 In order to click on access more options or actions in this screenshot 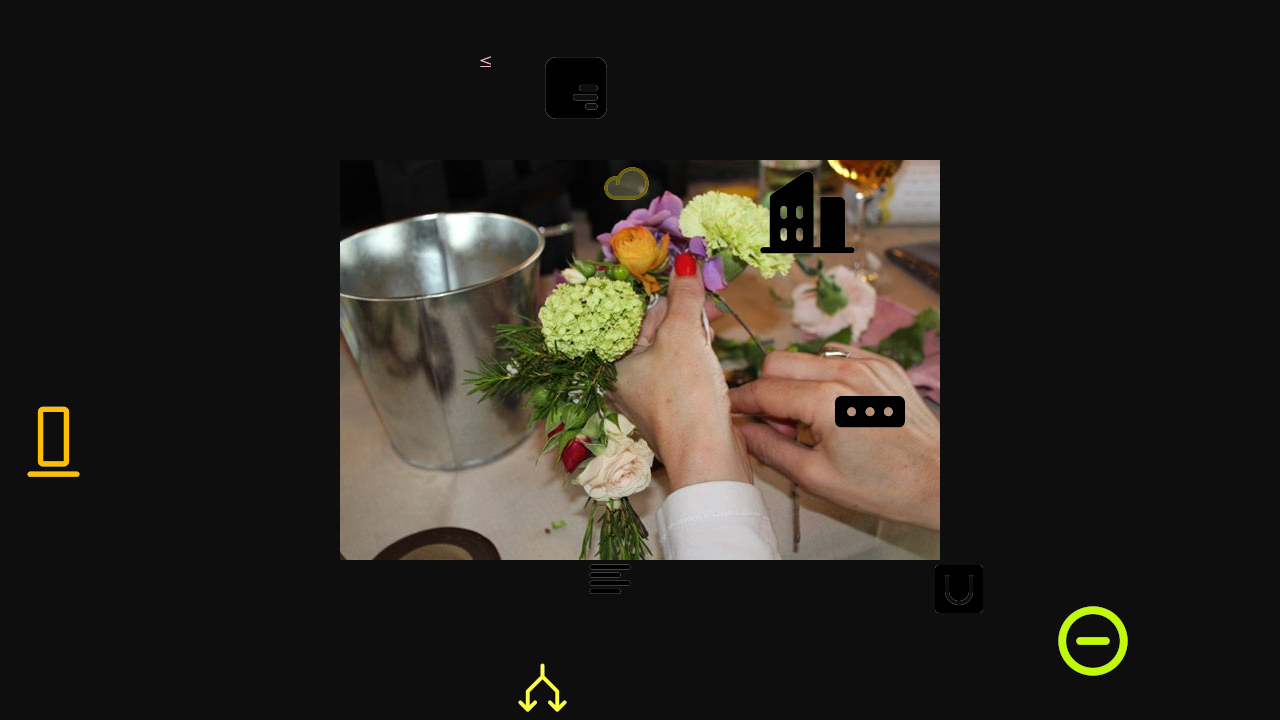, I will do `click(870, 410)`.